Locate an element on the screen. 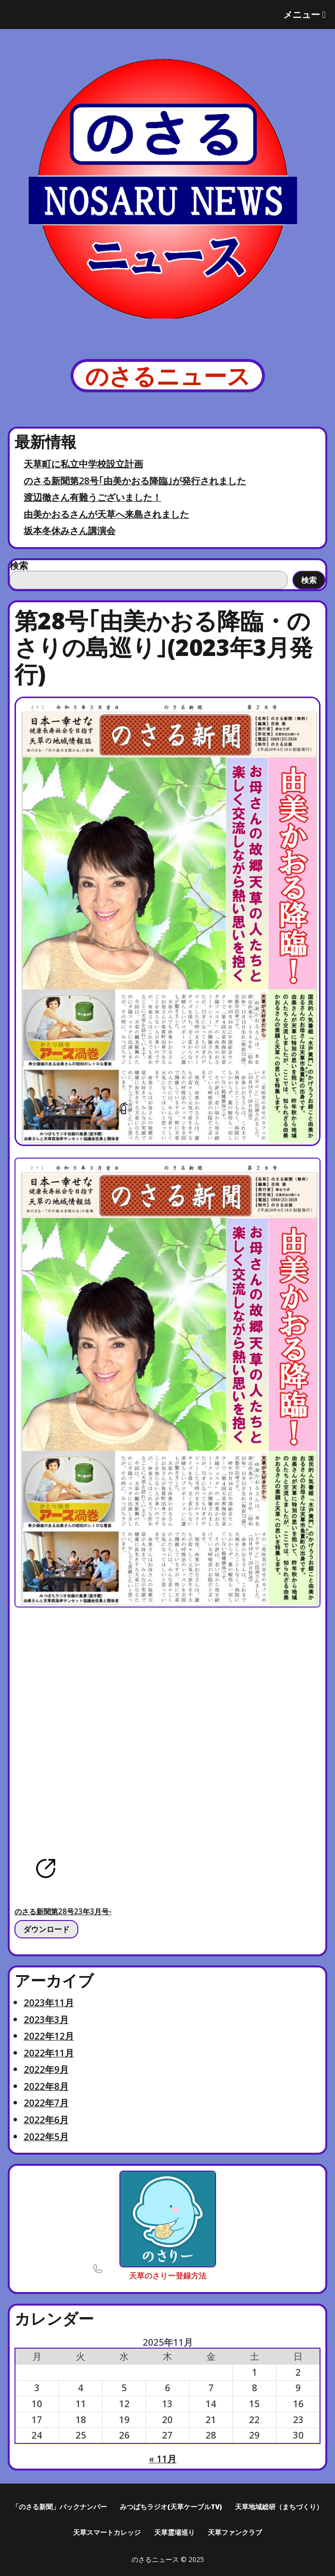  open link in new tab or window is located at coordinates (45, 1868).